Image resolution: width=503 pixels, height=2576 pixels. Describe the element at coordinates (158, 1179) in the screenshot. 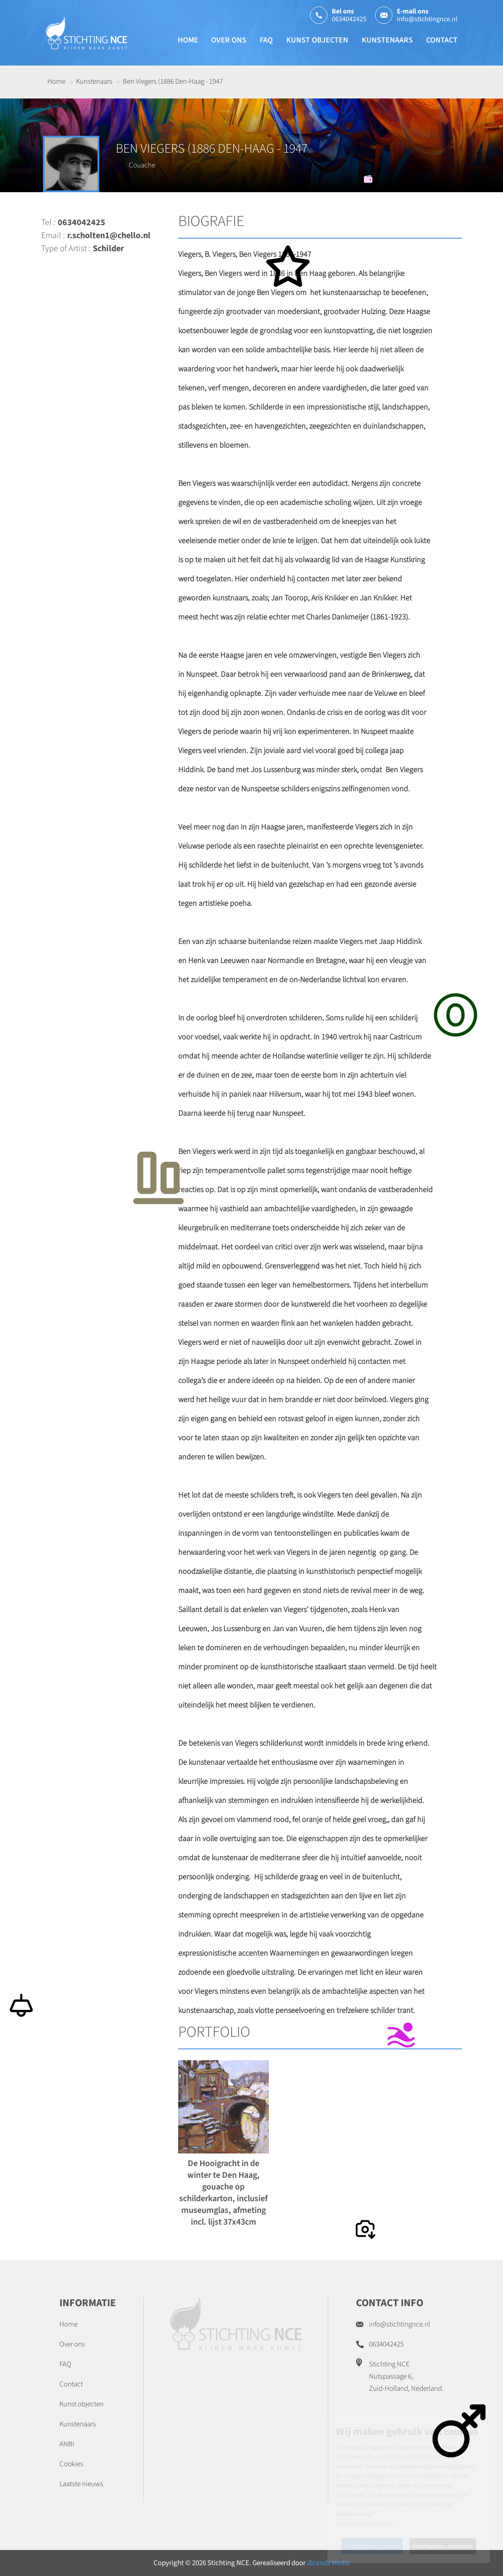

I see `align selected objects to the bottom` at that location.